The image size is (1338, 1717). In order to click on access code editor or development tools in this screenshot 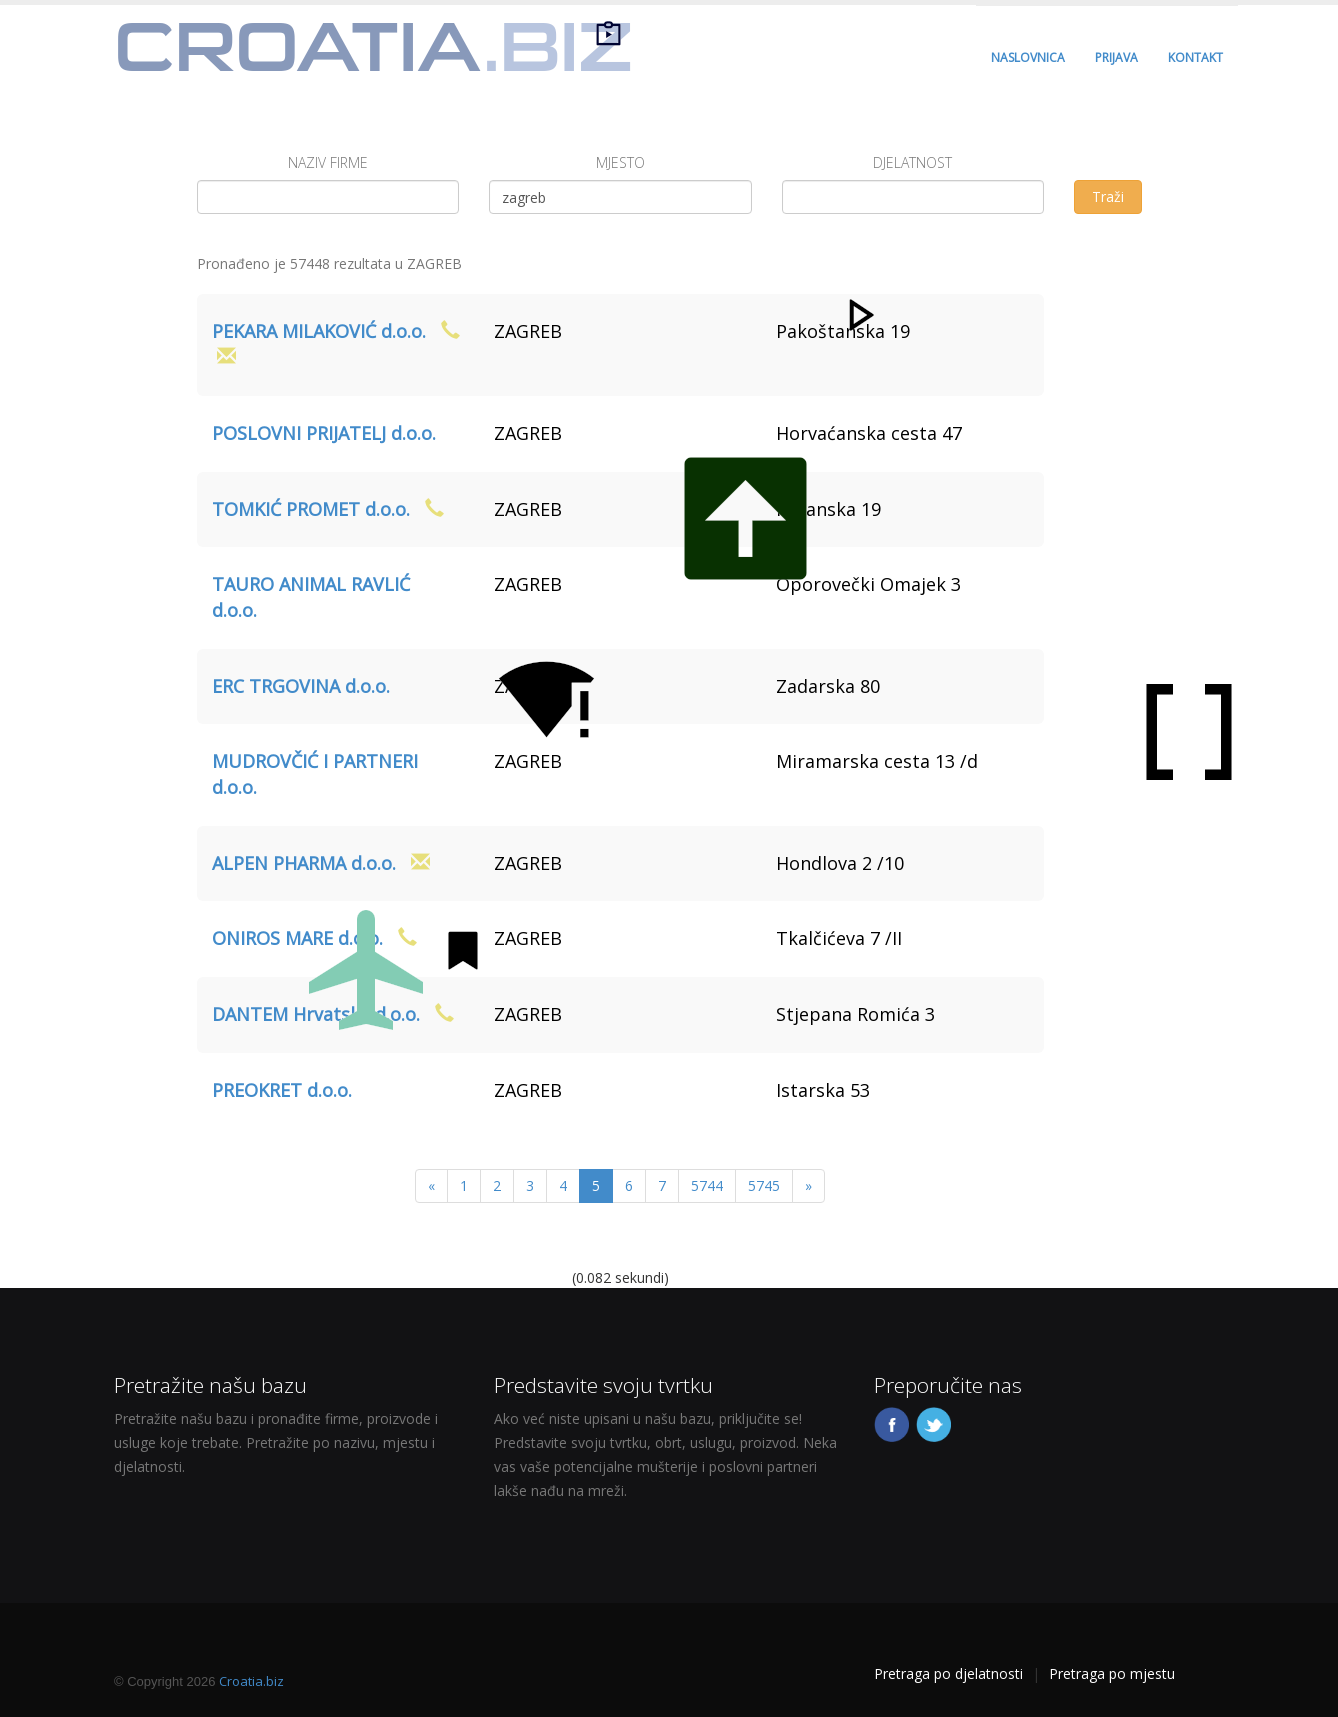, I will do `click(1189, 732)`.